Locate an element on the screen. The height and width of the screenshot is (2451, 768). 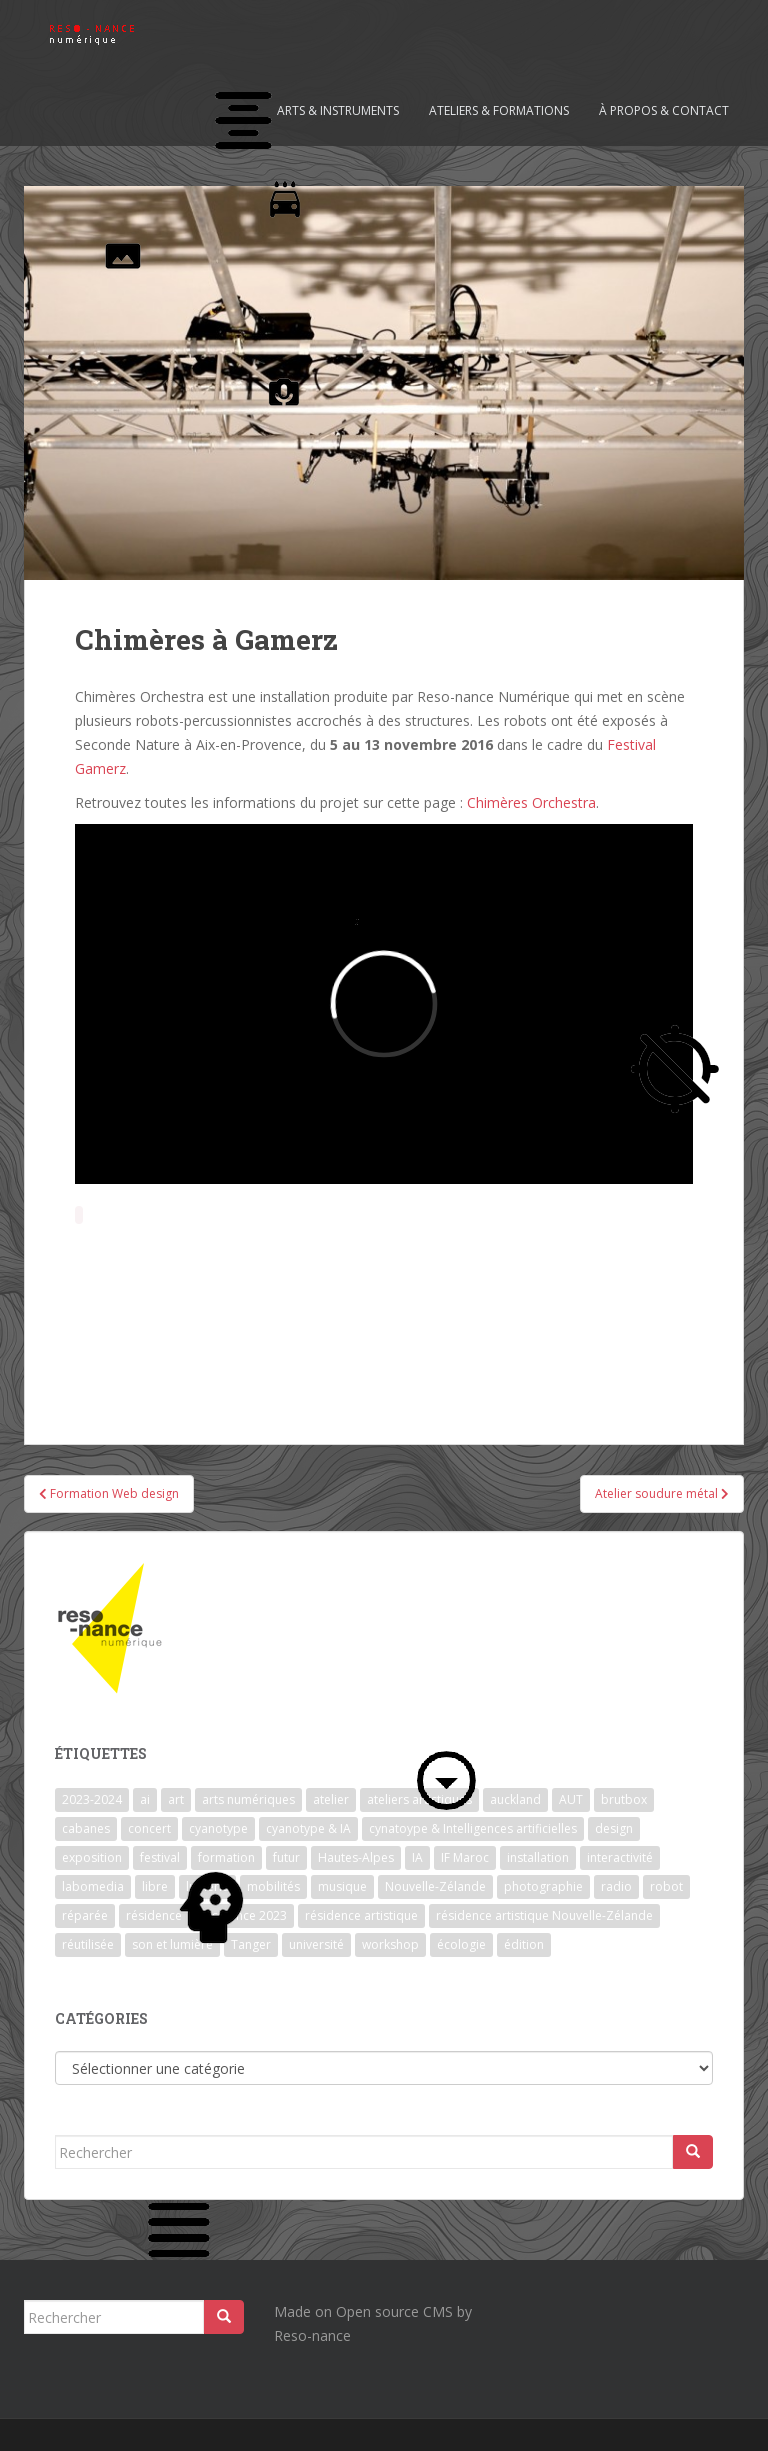
view panoramic photos is located at coordinates (123, 256).